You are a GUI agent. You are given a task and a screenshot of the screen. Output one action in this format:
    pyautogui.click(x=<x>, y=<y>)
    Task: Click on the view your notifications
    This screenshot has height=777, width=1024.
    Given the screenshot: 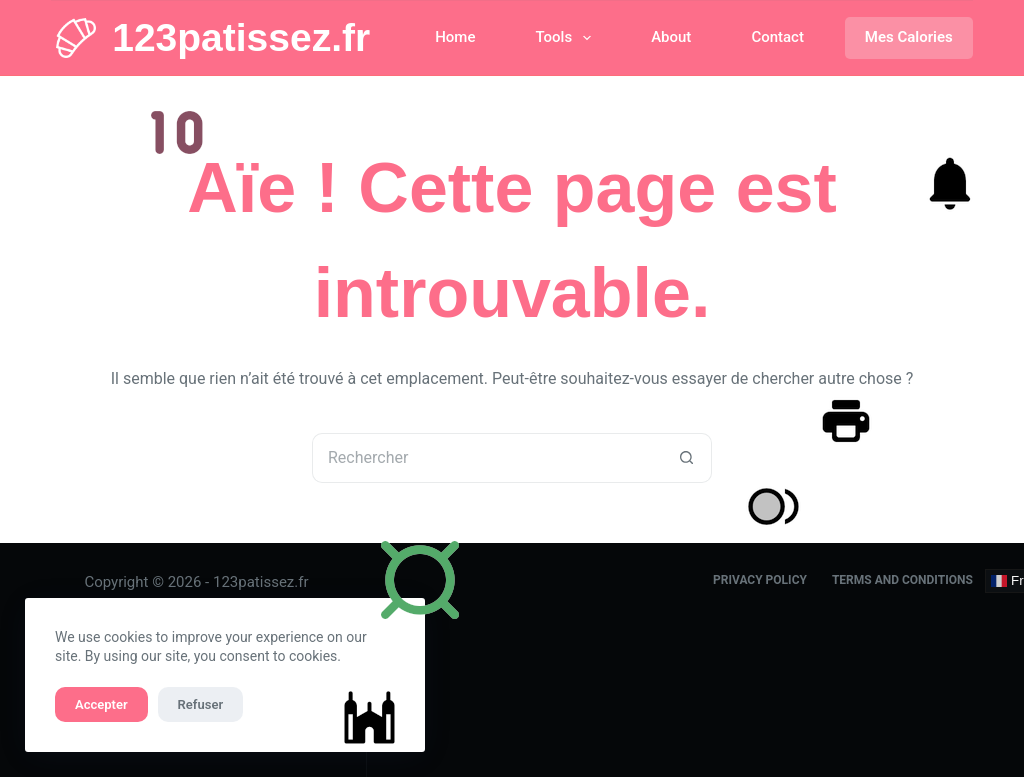 What is the action you would take?
    pyautogui.click(x=950, y=183)
    